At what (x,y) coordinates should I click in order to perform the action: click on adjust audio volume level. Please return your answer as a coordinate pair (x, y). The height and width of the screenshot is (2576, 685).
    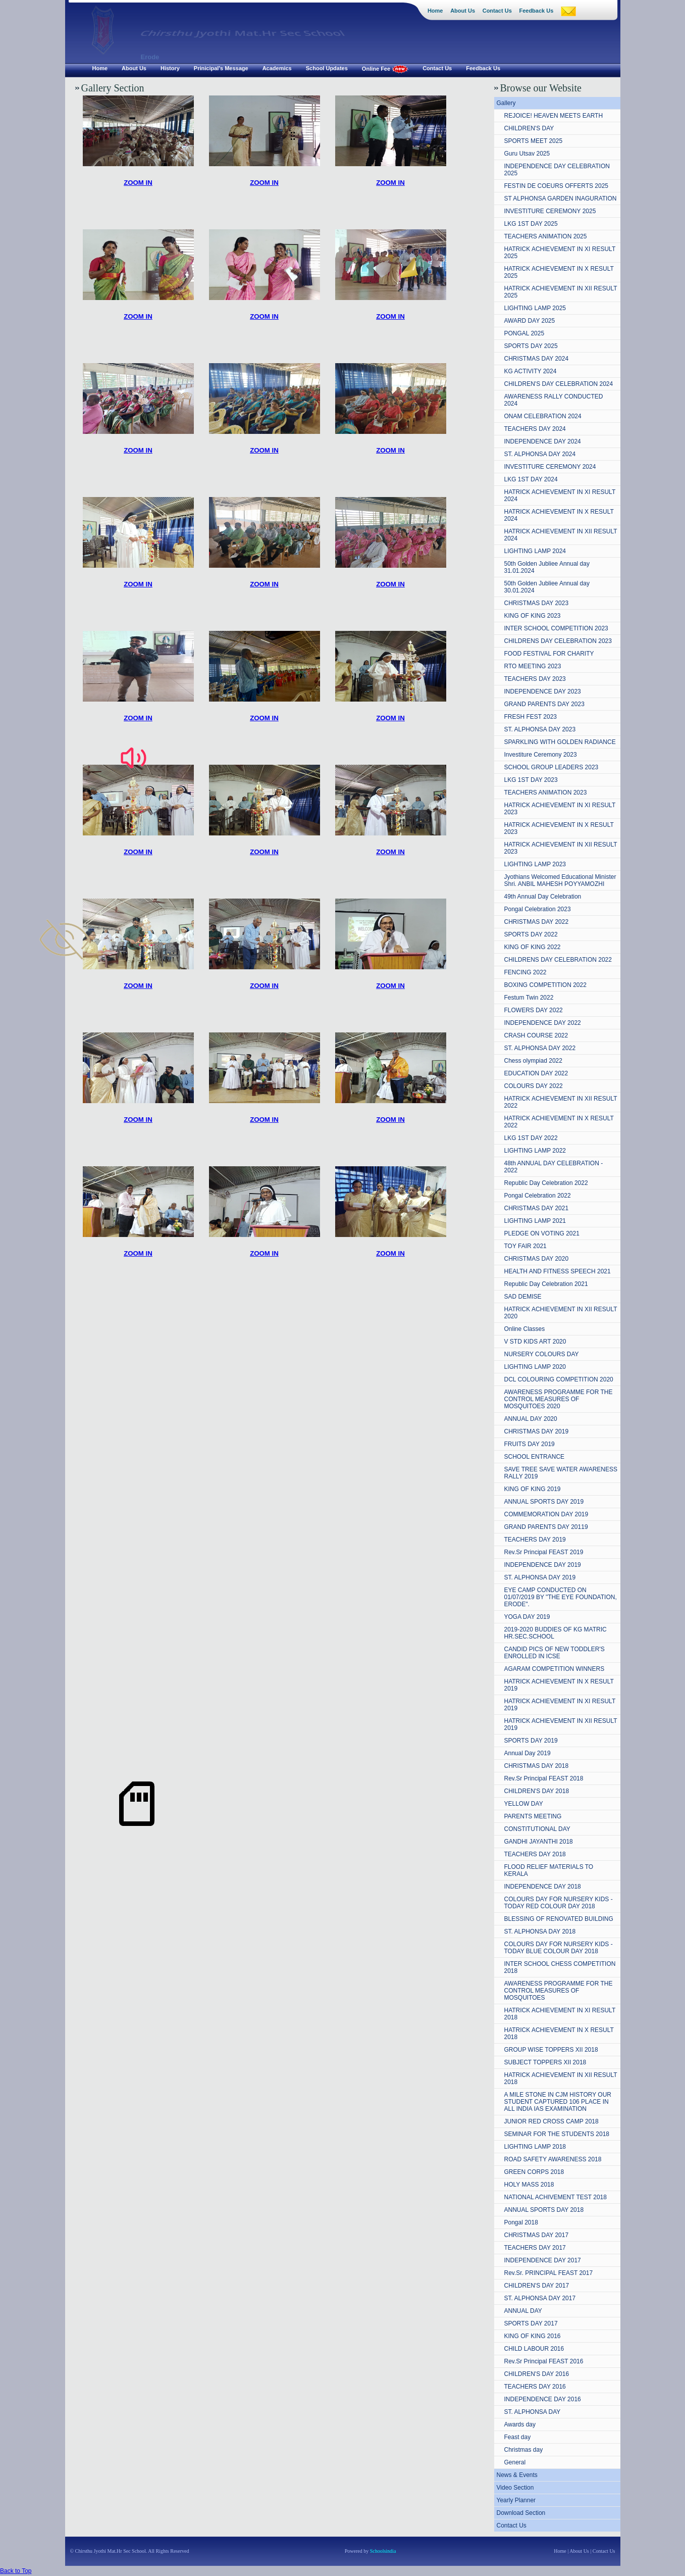
    Looking at the image, I should click on (133, 758).